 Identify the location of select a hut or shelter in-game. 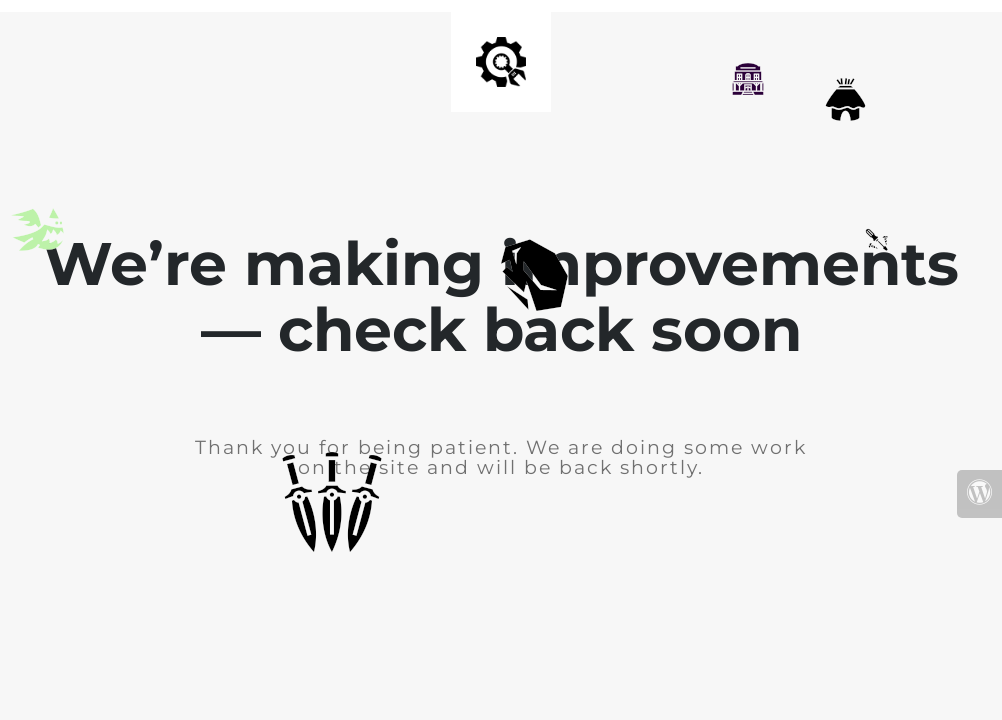
(845, 99).